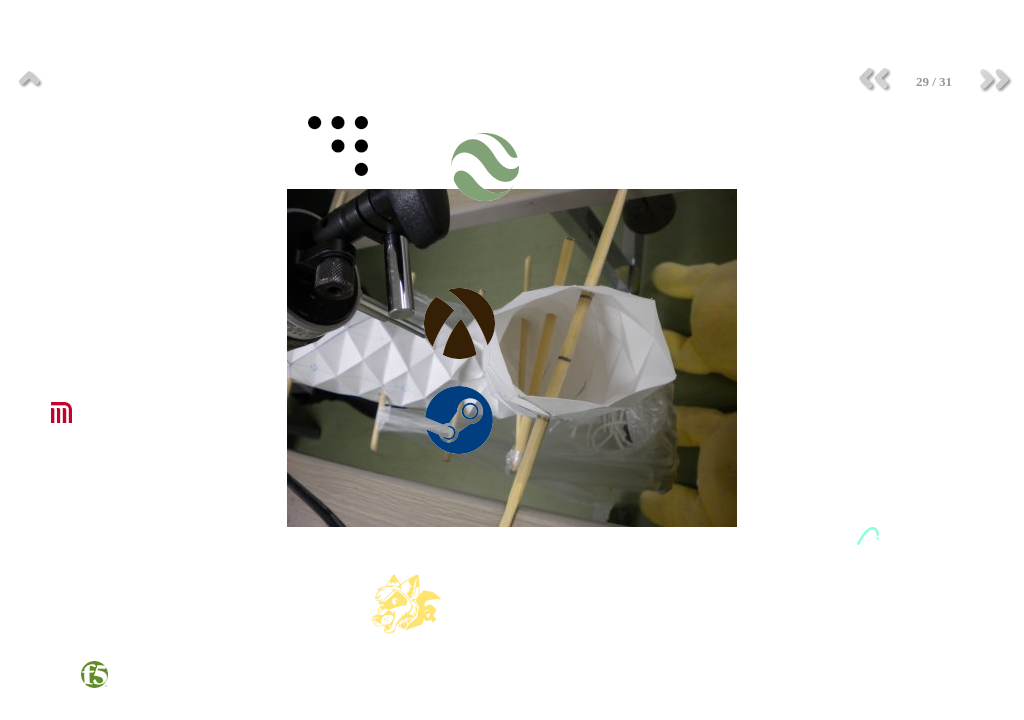 The image size is (1024, 720). I want to click on open Steam gaming platform, so click(459, 420).